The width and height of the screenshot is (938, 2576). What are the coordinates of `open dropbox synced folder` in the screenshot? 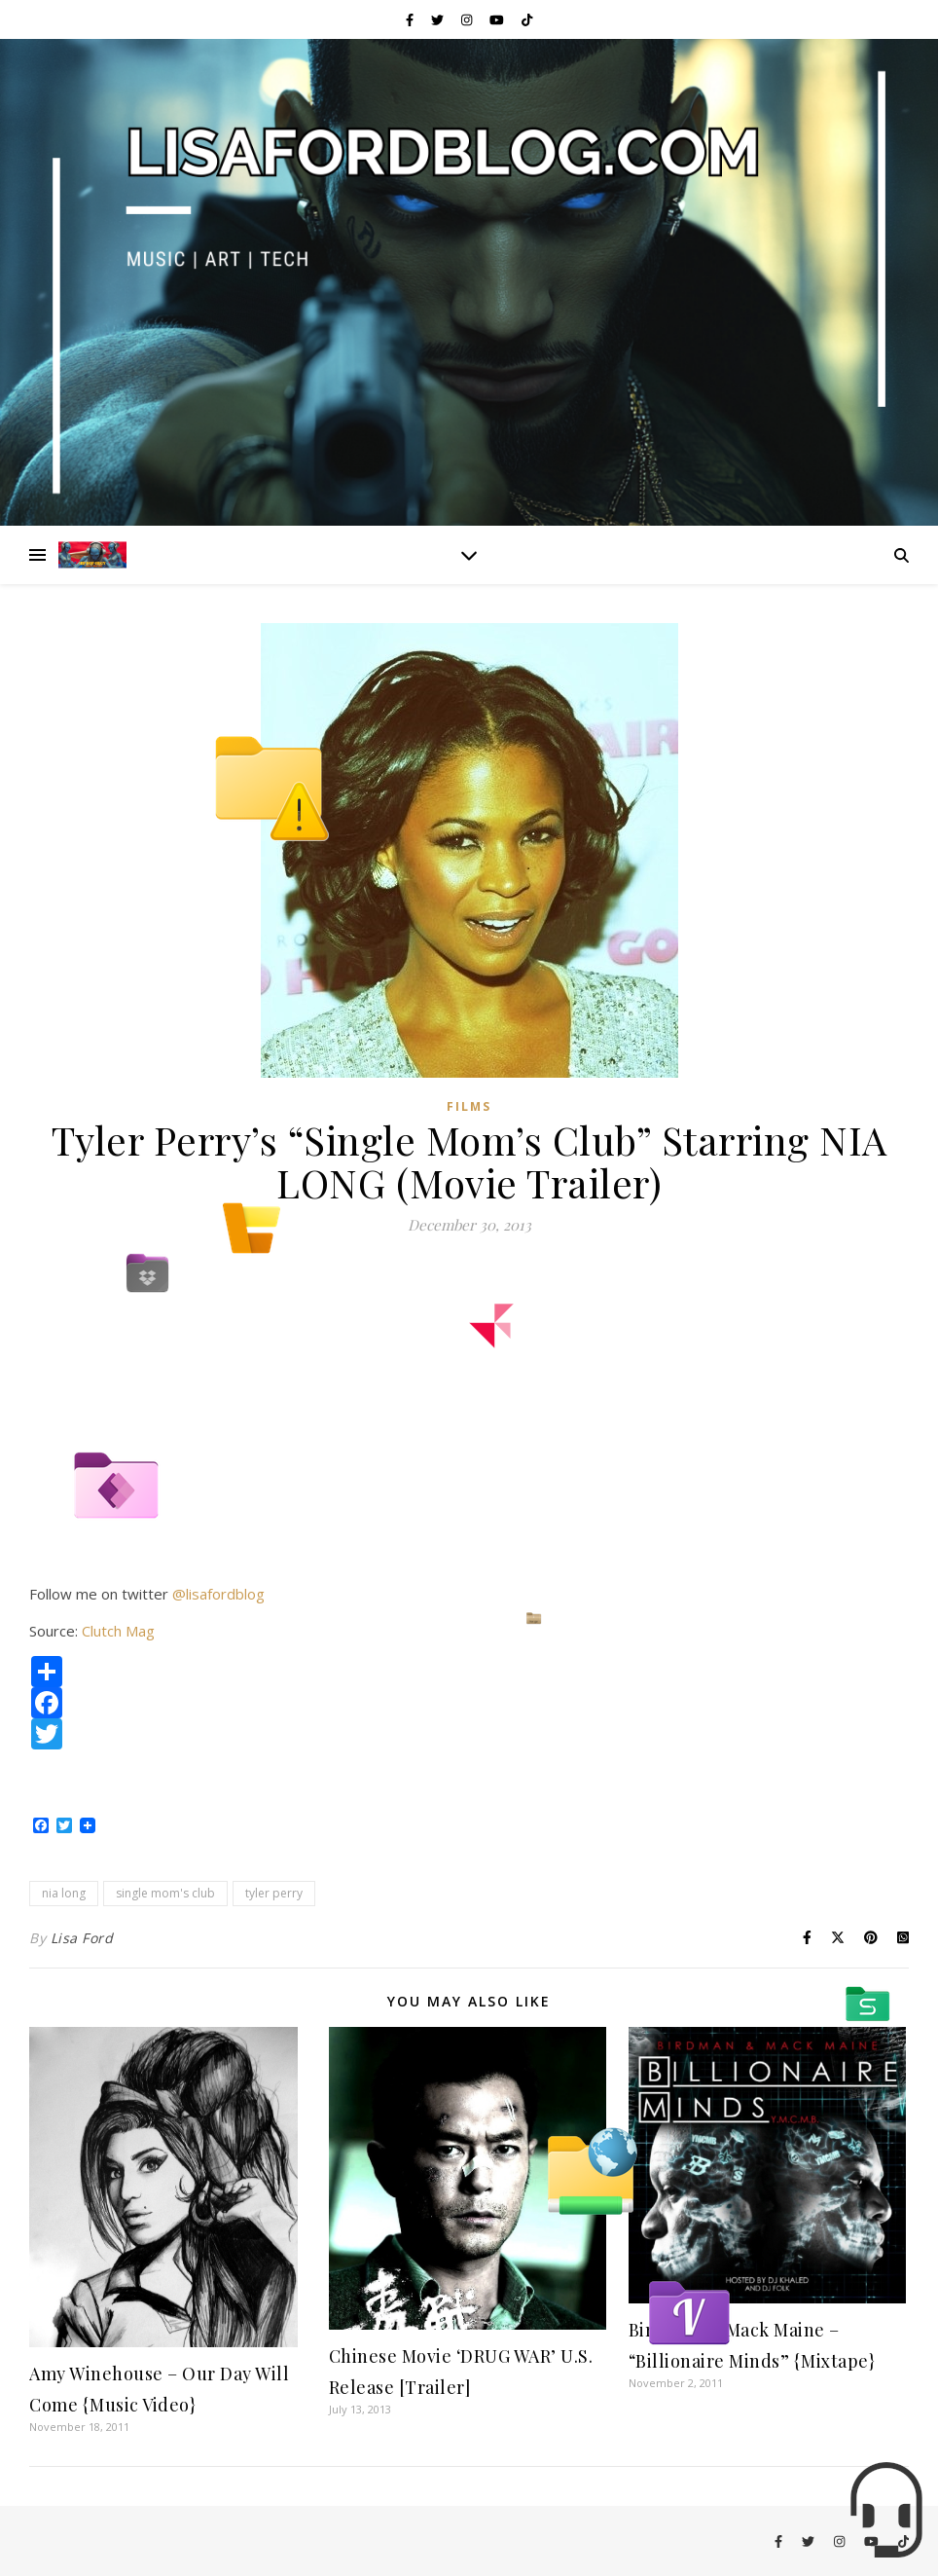 It's located at (147, 1272).